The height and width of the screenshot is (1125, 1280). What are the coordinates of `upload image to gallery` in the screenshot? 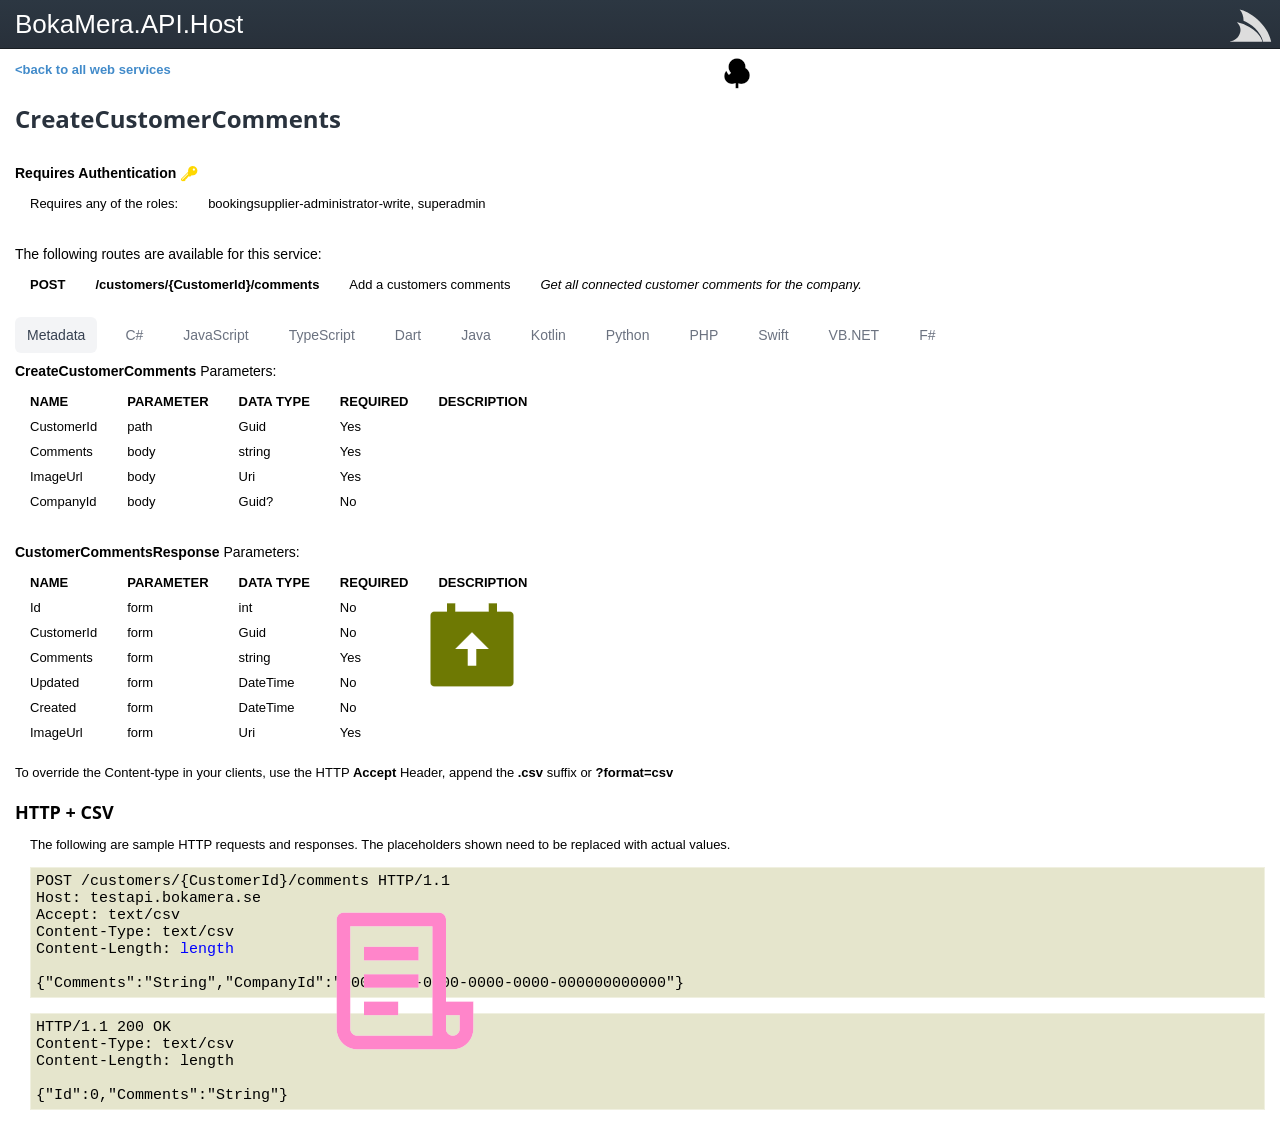 It's located at (472, 649).